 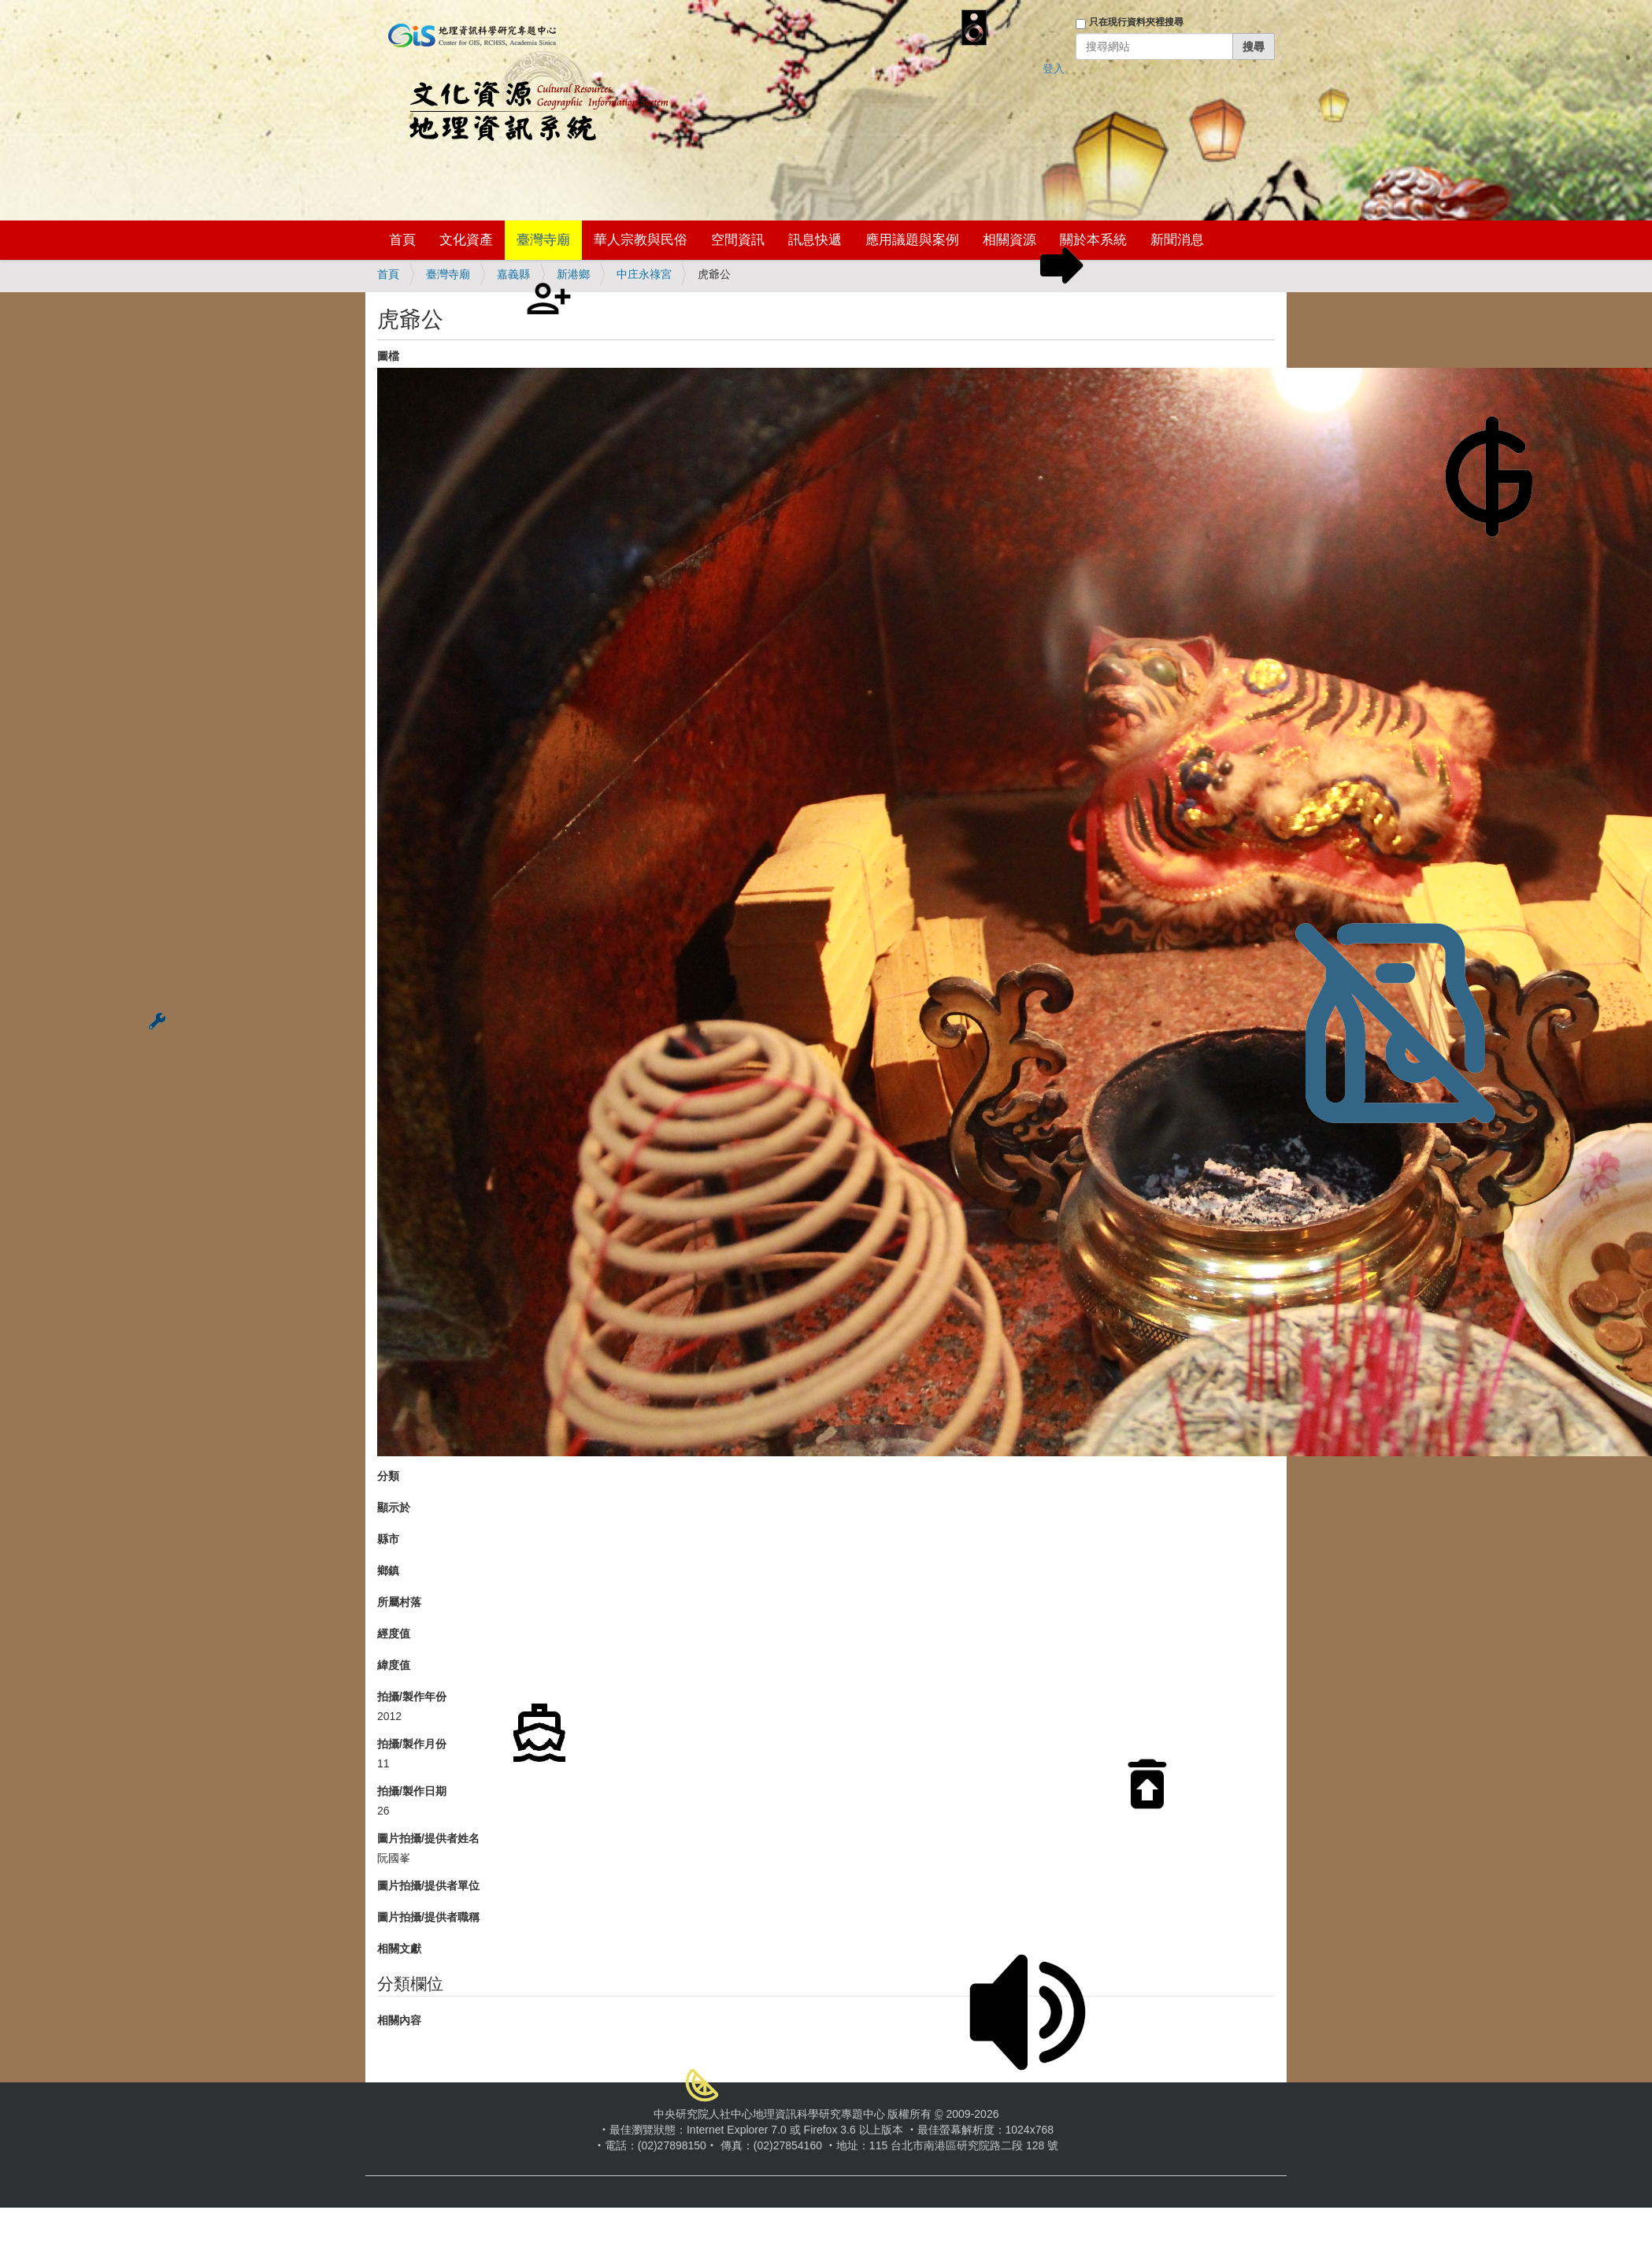 What do you see at coordinates (539, 1733) in the screenshot?
I see `get directions by ferry or boat` at bounding box center [539, 1733].